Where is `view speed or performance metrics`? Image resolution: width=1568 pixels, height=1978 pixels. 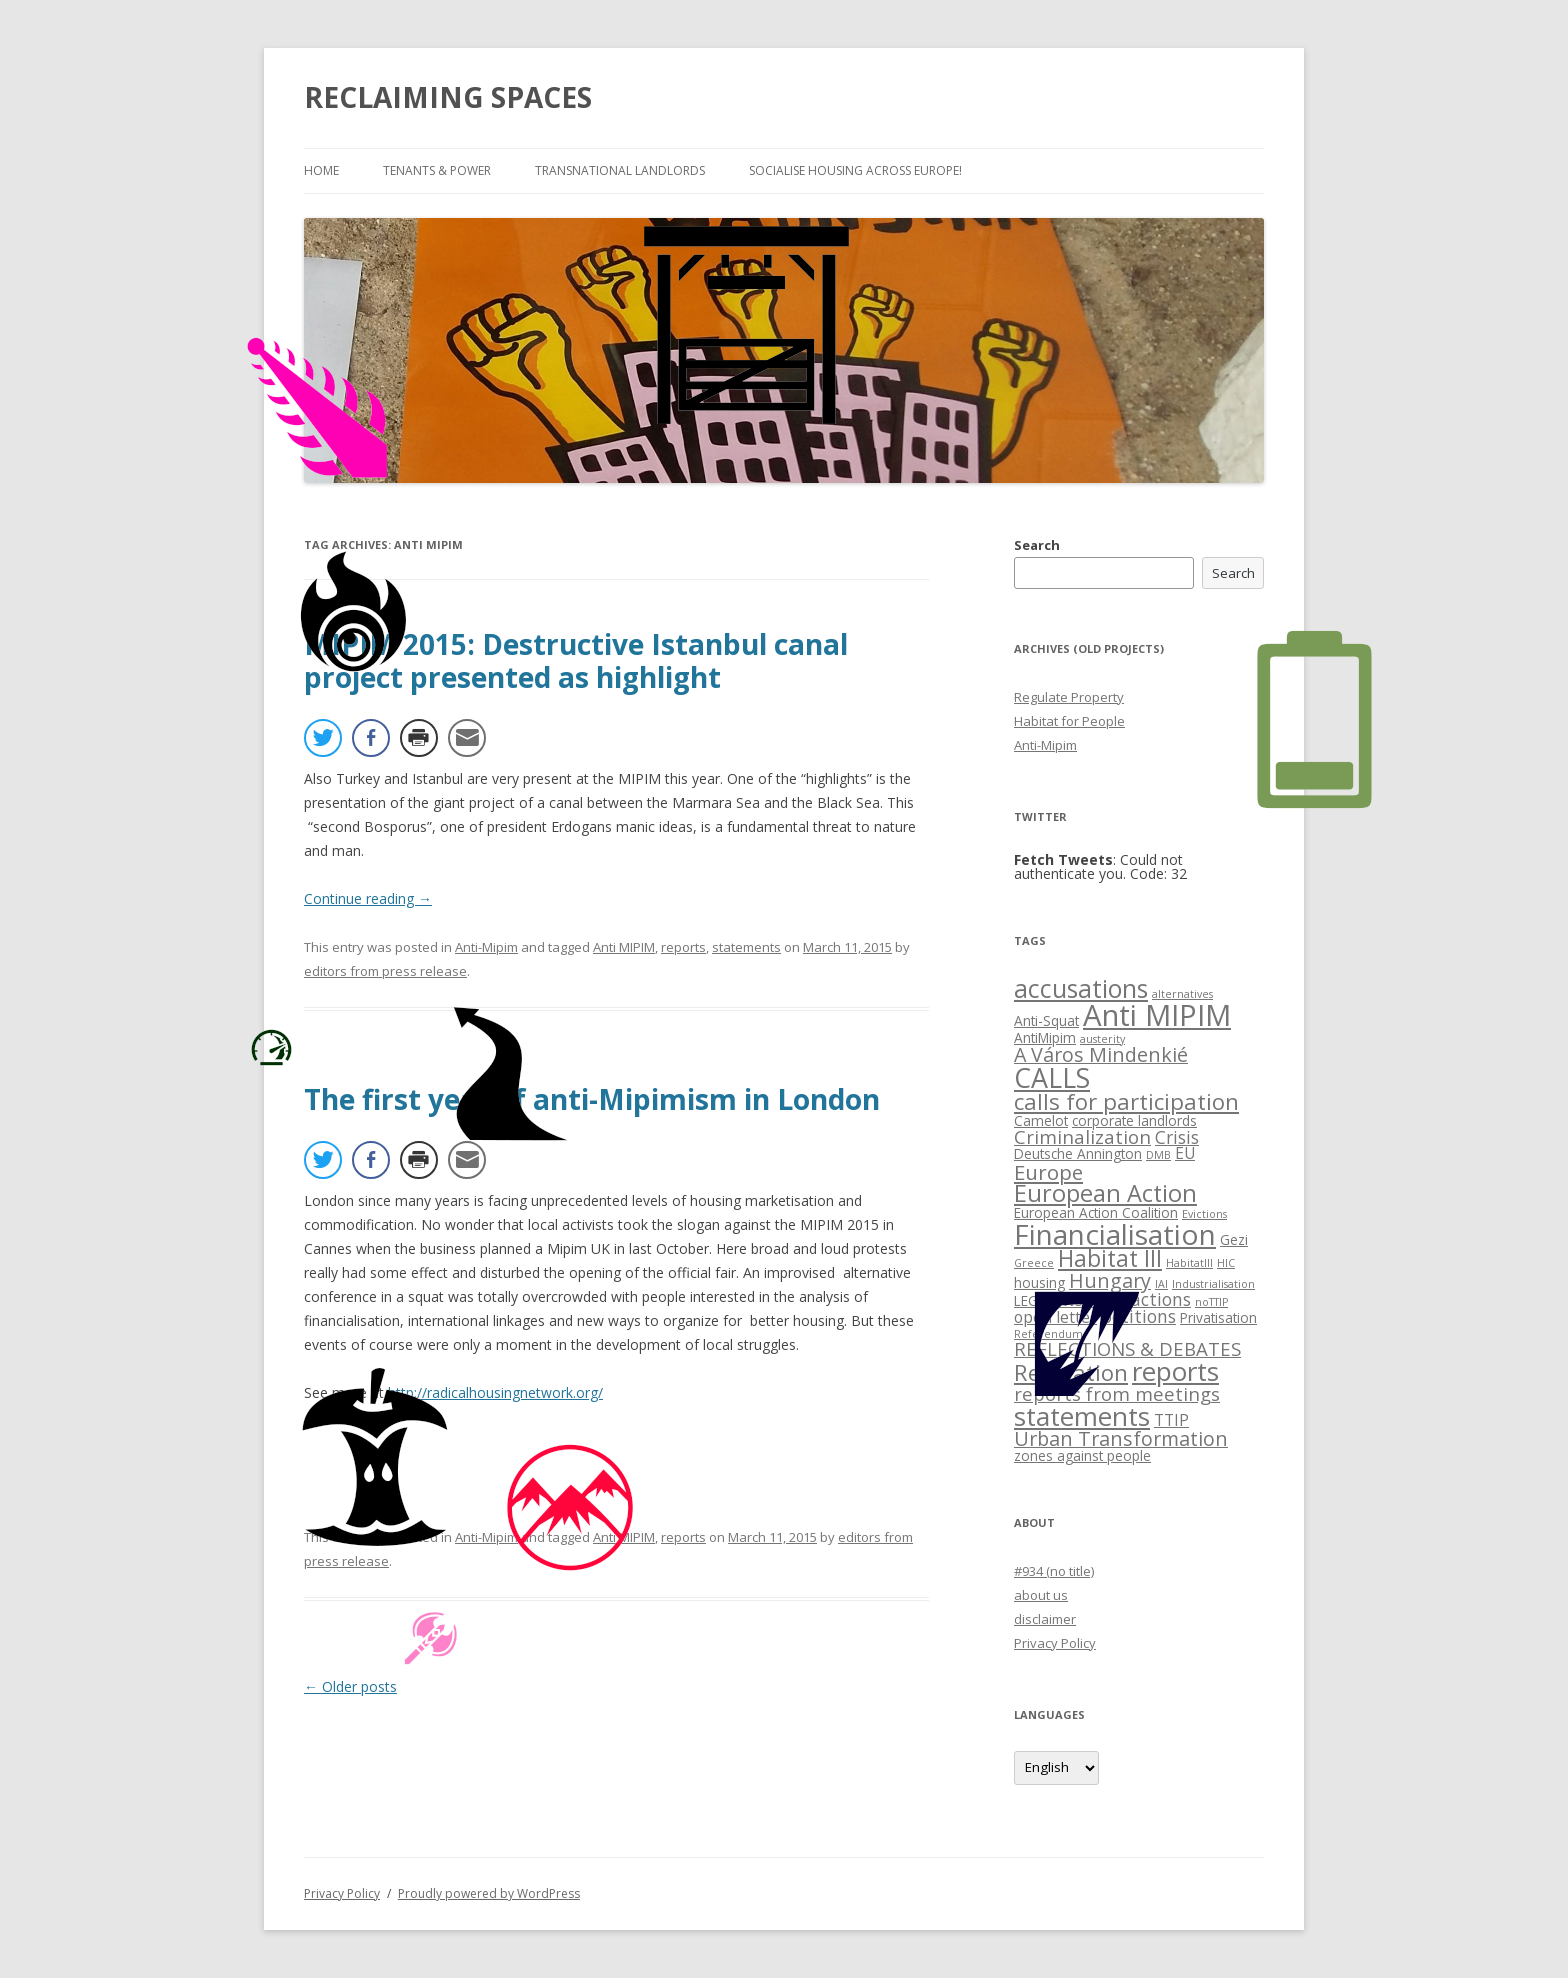
view speed or performance metrics is located at coordinates (271, 1047).